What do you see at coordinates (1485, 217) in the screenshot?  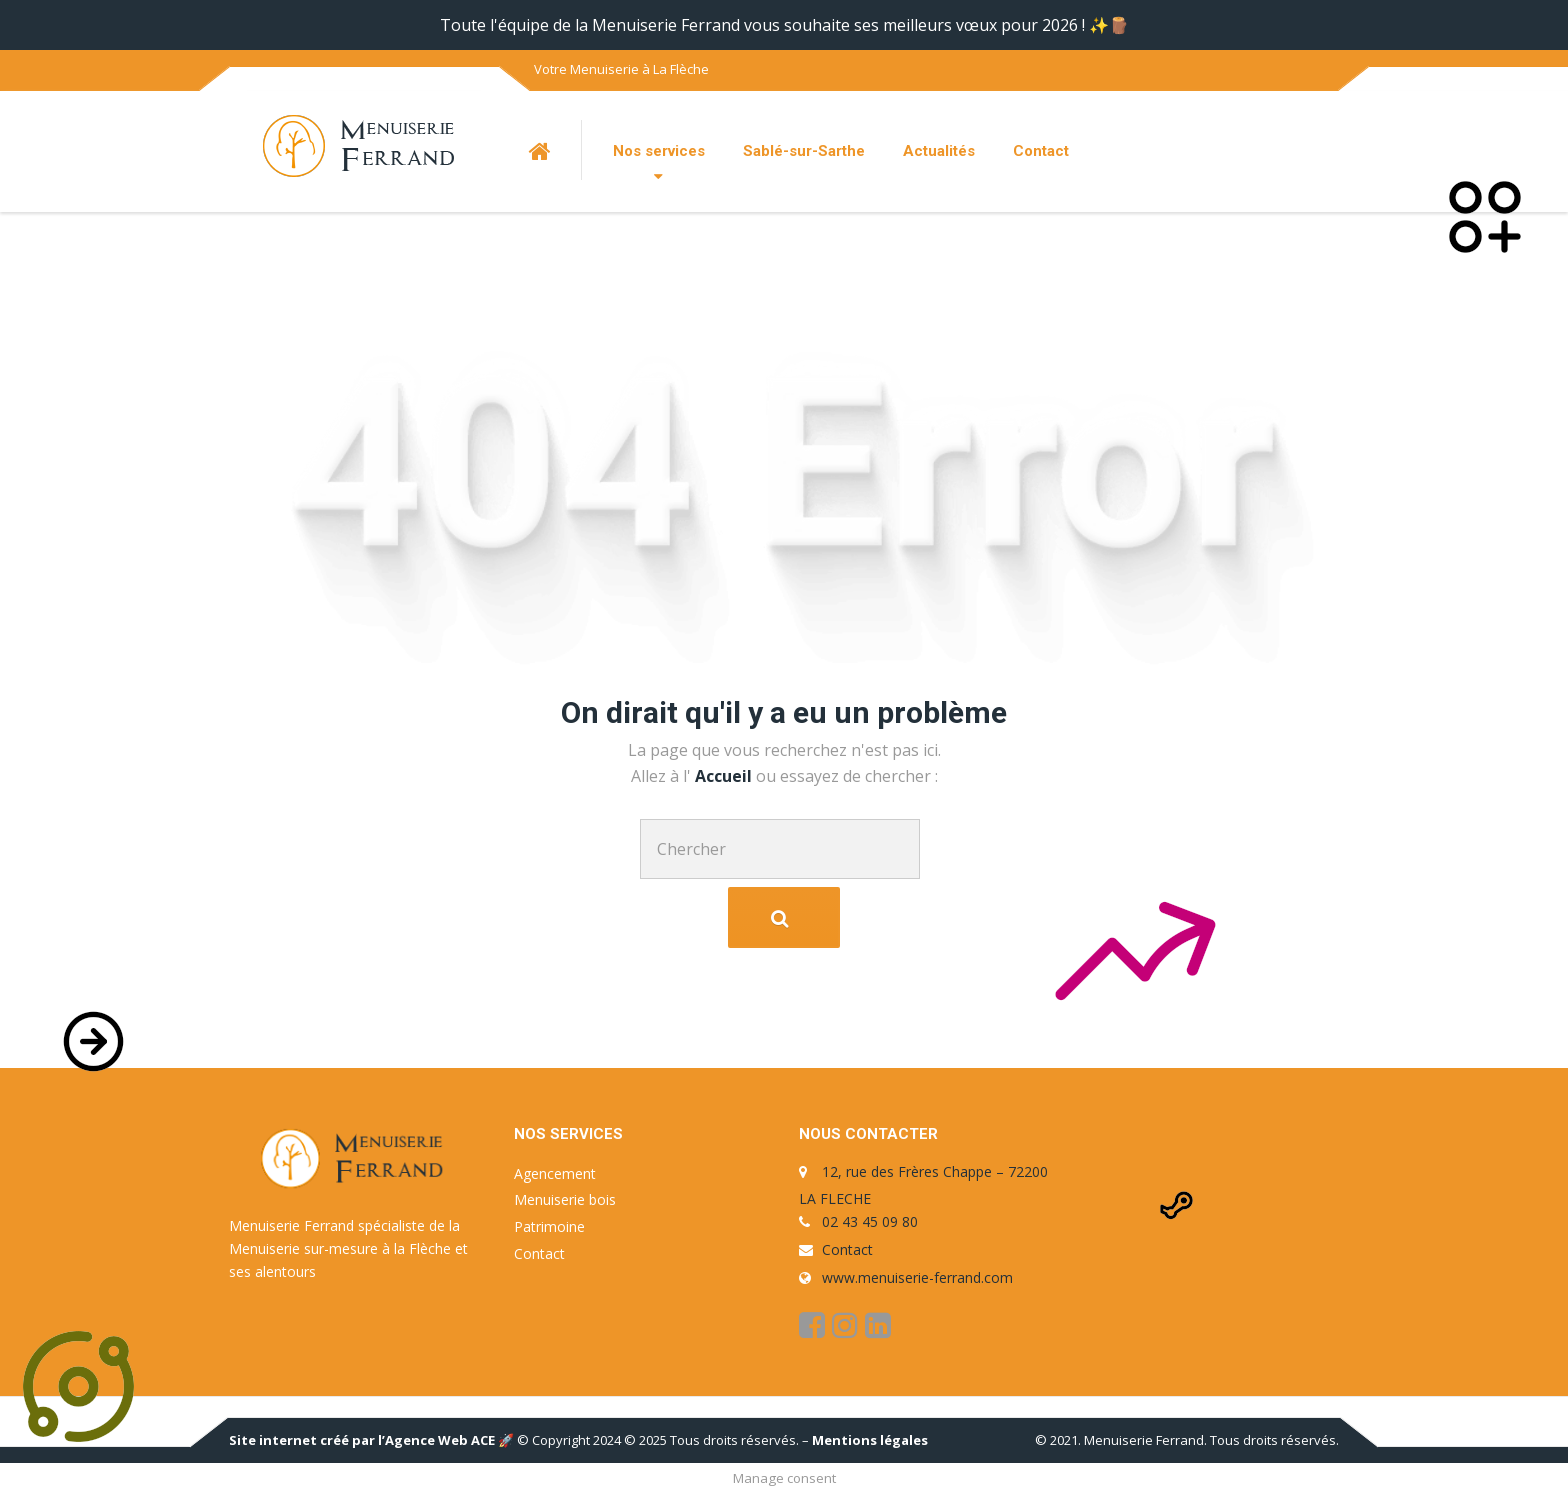 I see `add a new item to a collection` at bounding box center [1485, 217].